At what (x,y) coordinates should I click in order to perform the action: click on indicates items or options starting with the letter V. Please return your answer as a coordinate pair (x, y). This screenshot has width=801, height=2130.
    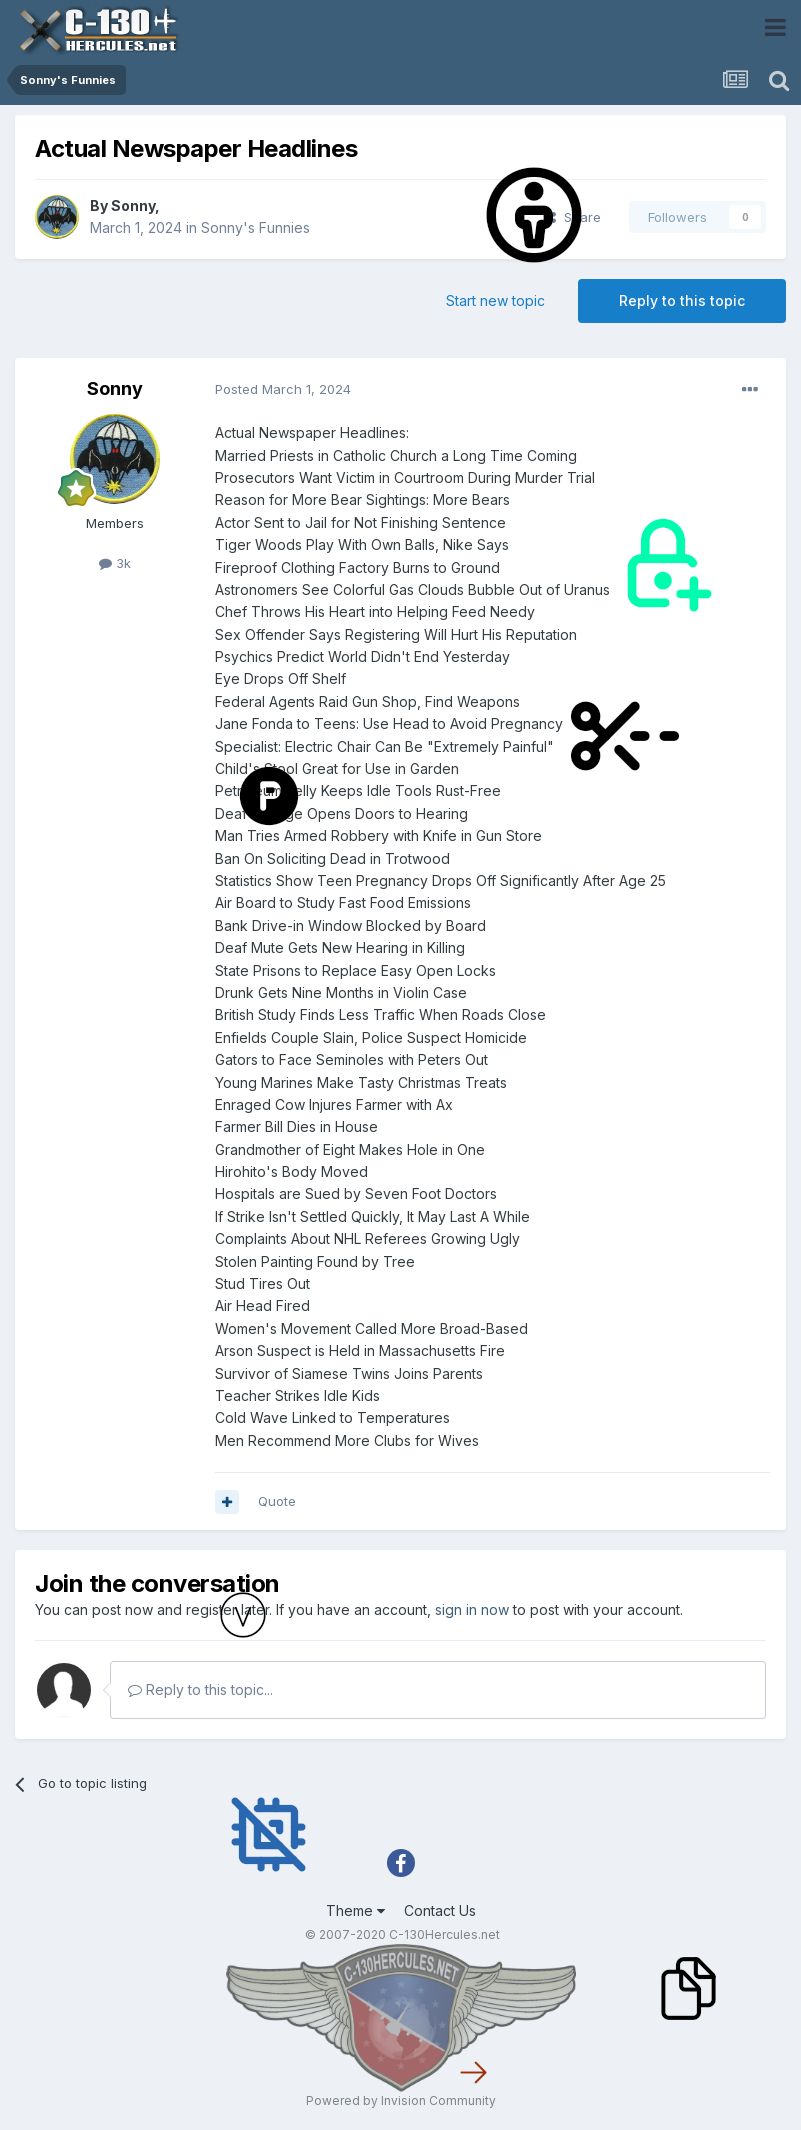
    Looking at the image, I should click on (243, 1615).